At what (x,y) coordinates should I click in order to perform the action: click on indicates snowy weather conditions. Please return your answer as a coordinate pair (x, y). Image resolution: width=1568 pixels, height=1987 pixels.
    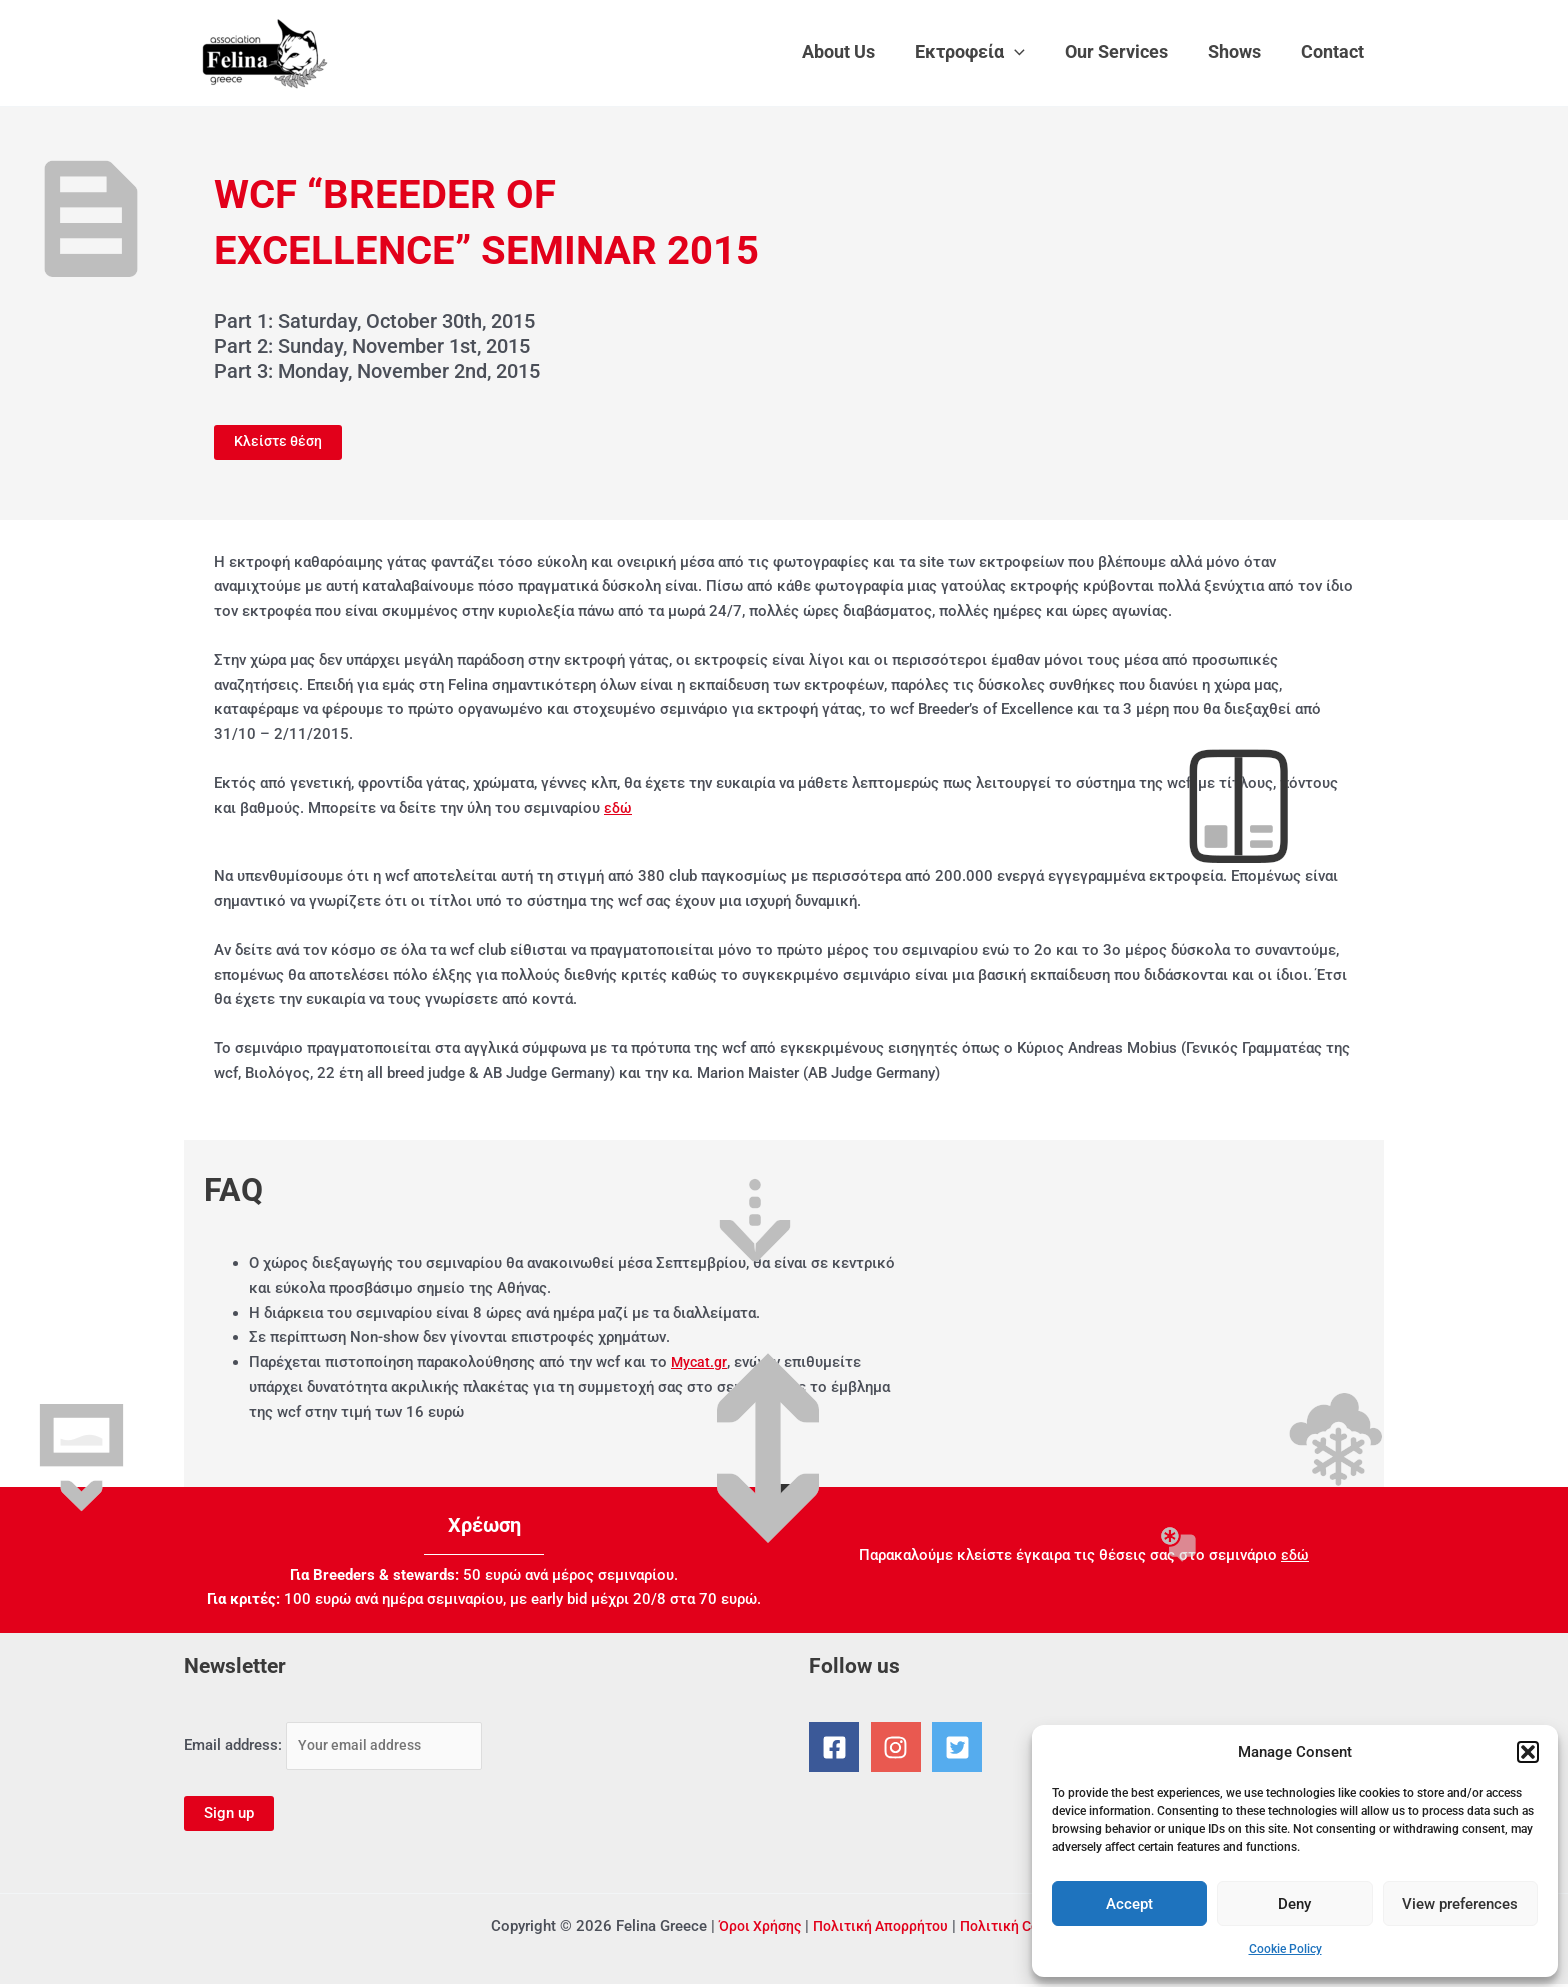
    Looking at the image, I should click on (1335, 1439).